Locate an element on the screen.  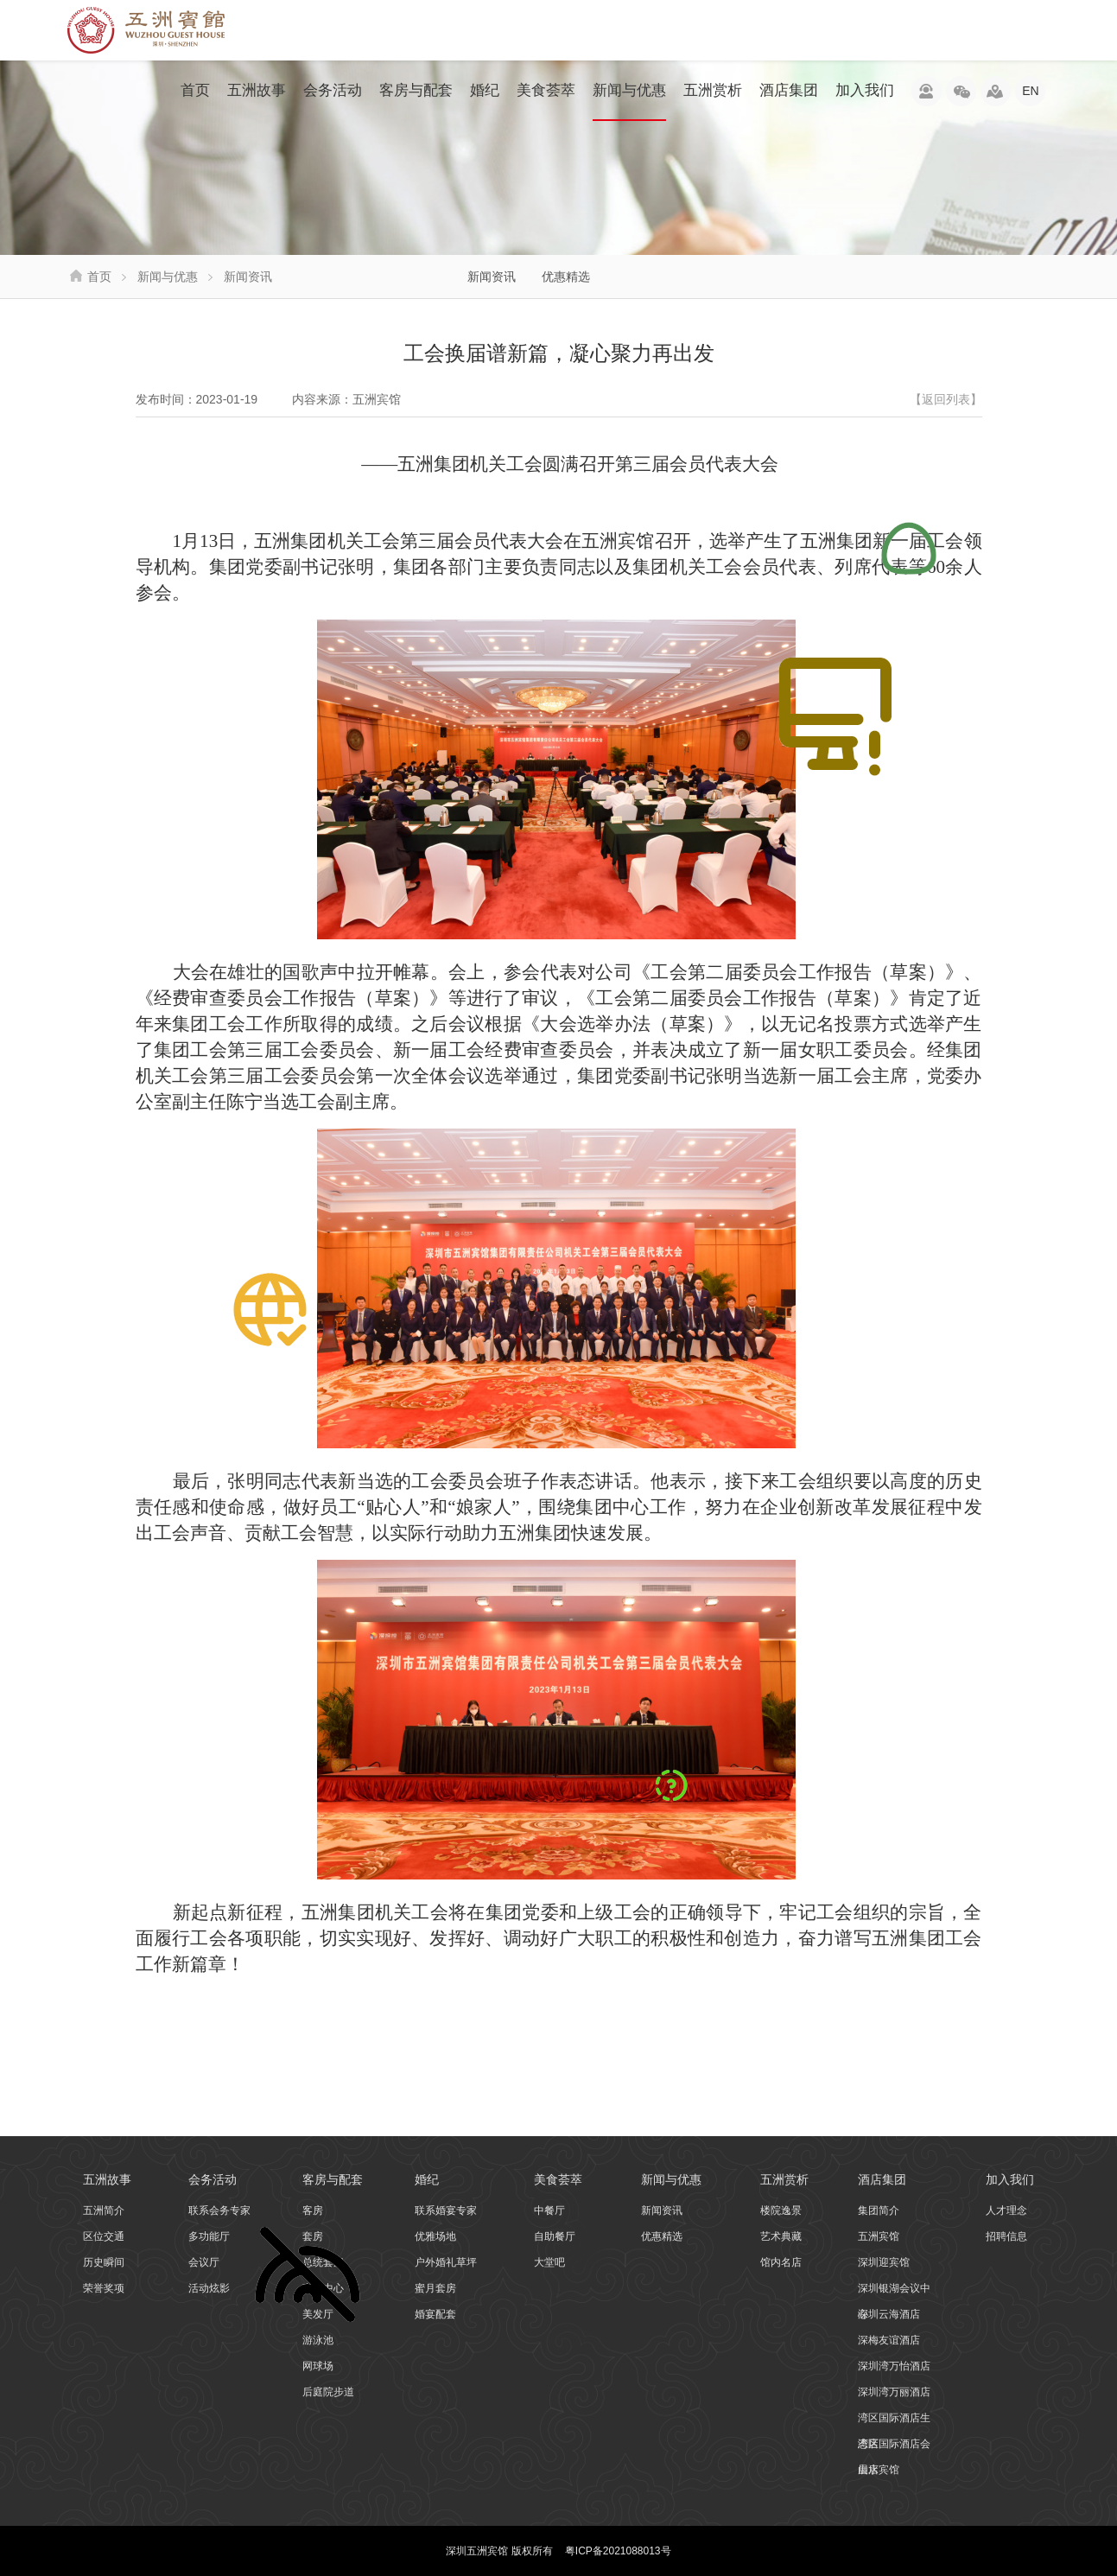
indicates a problem or error with your desktop computer is located at coordinates (835, 714).